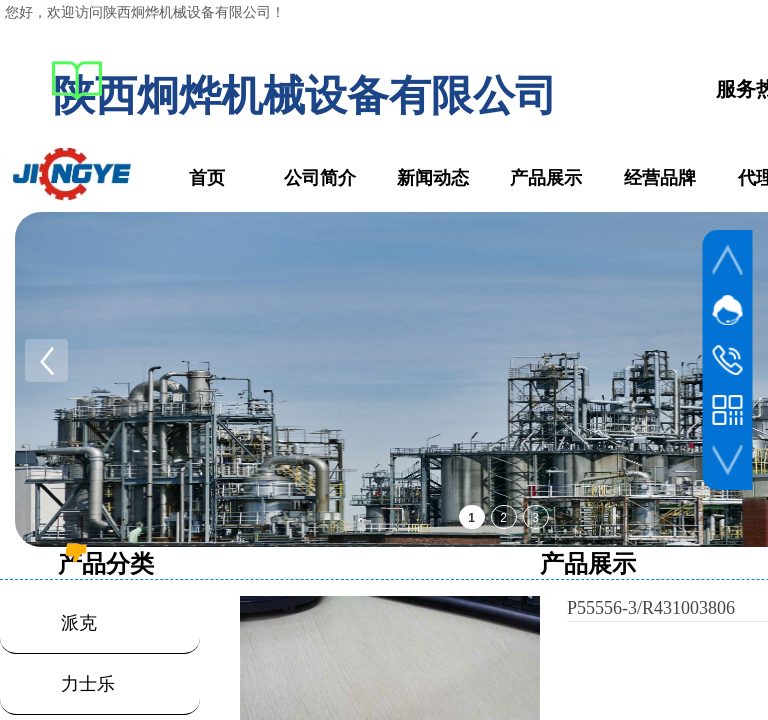  Describe the element at coordinates (77, 80) in the screenshot. I see `open documentation or readme` at that location.